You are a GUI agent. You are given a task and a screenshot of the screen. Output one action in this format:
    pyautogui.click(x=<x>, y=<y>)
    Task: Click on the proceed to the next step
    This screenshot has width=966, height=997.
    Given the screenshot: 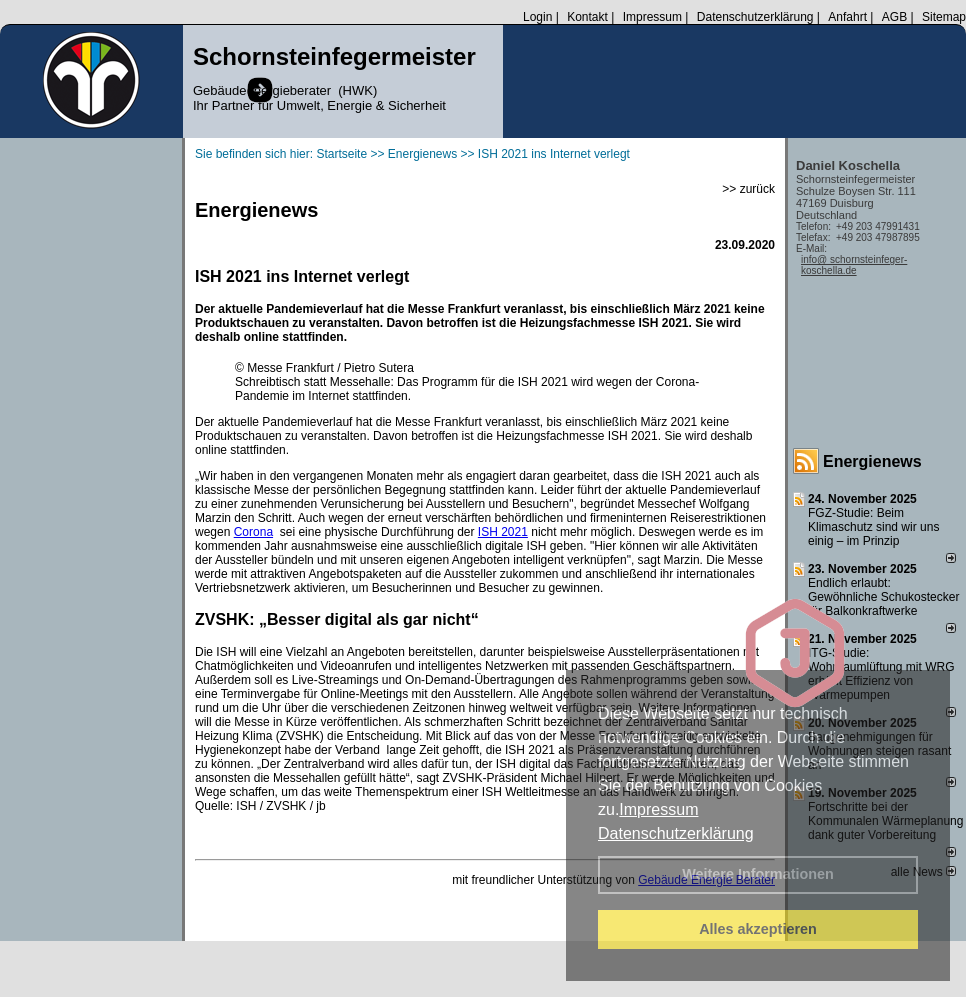 What is the action you would take?
    pyautogui.click(x=260, y=90)
    